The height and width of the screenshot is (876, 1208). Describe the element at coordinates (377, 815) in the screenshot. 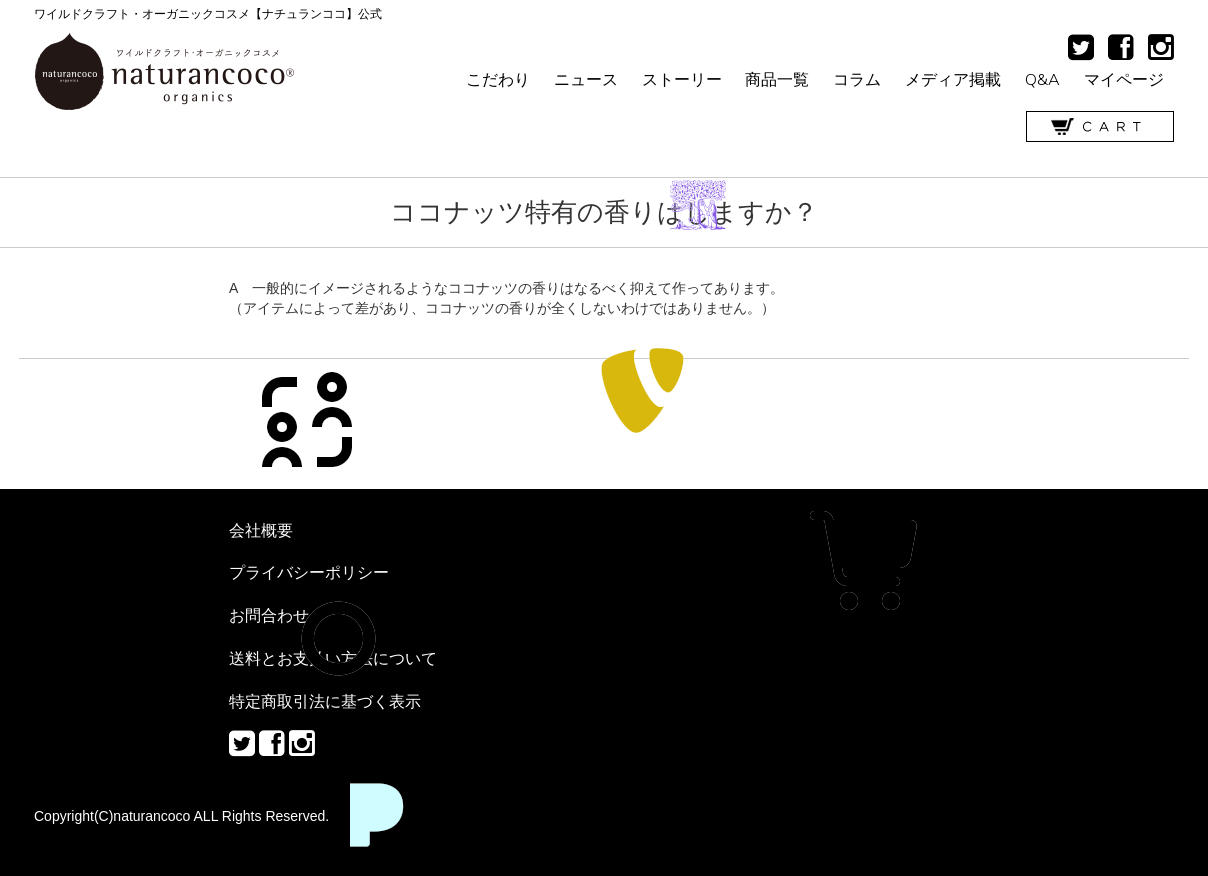

I see `open Pandora music streaming app` at that location.